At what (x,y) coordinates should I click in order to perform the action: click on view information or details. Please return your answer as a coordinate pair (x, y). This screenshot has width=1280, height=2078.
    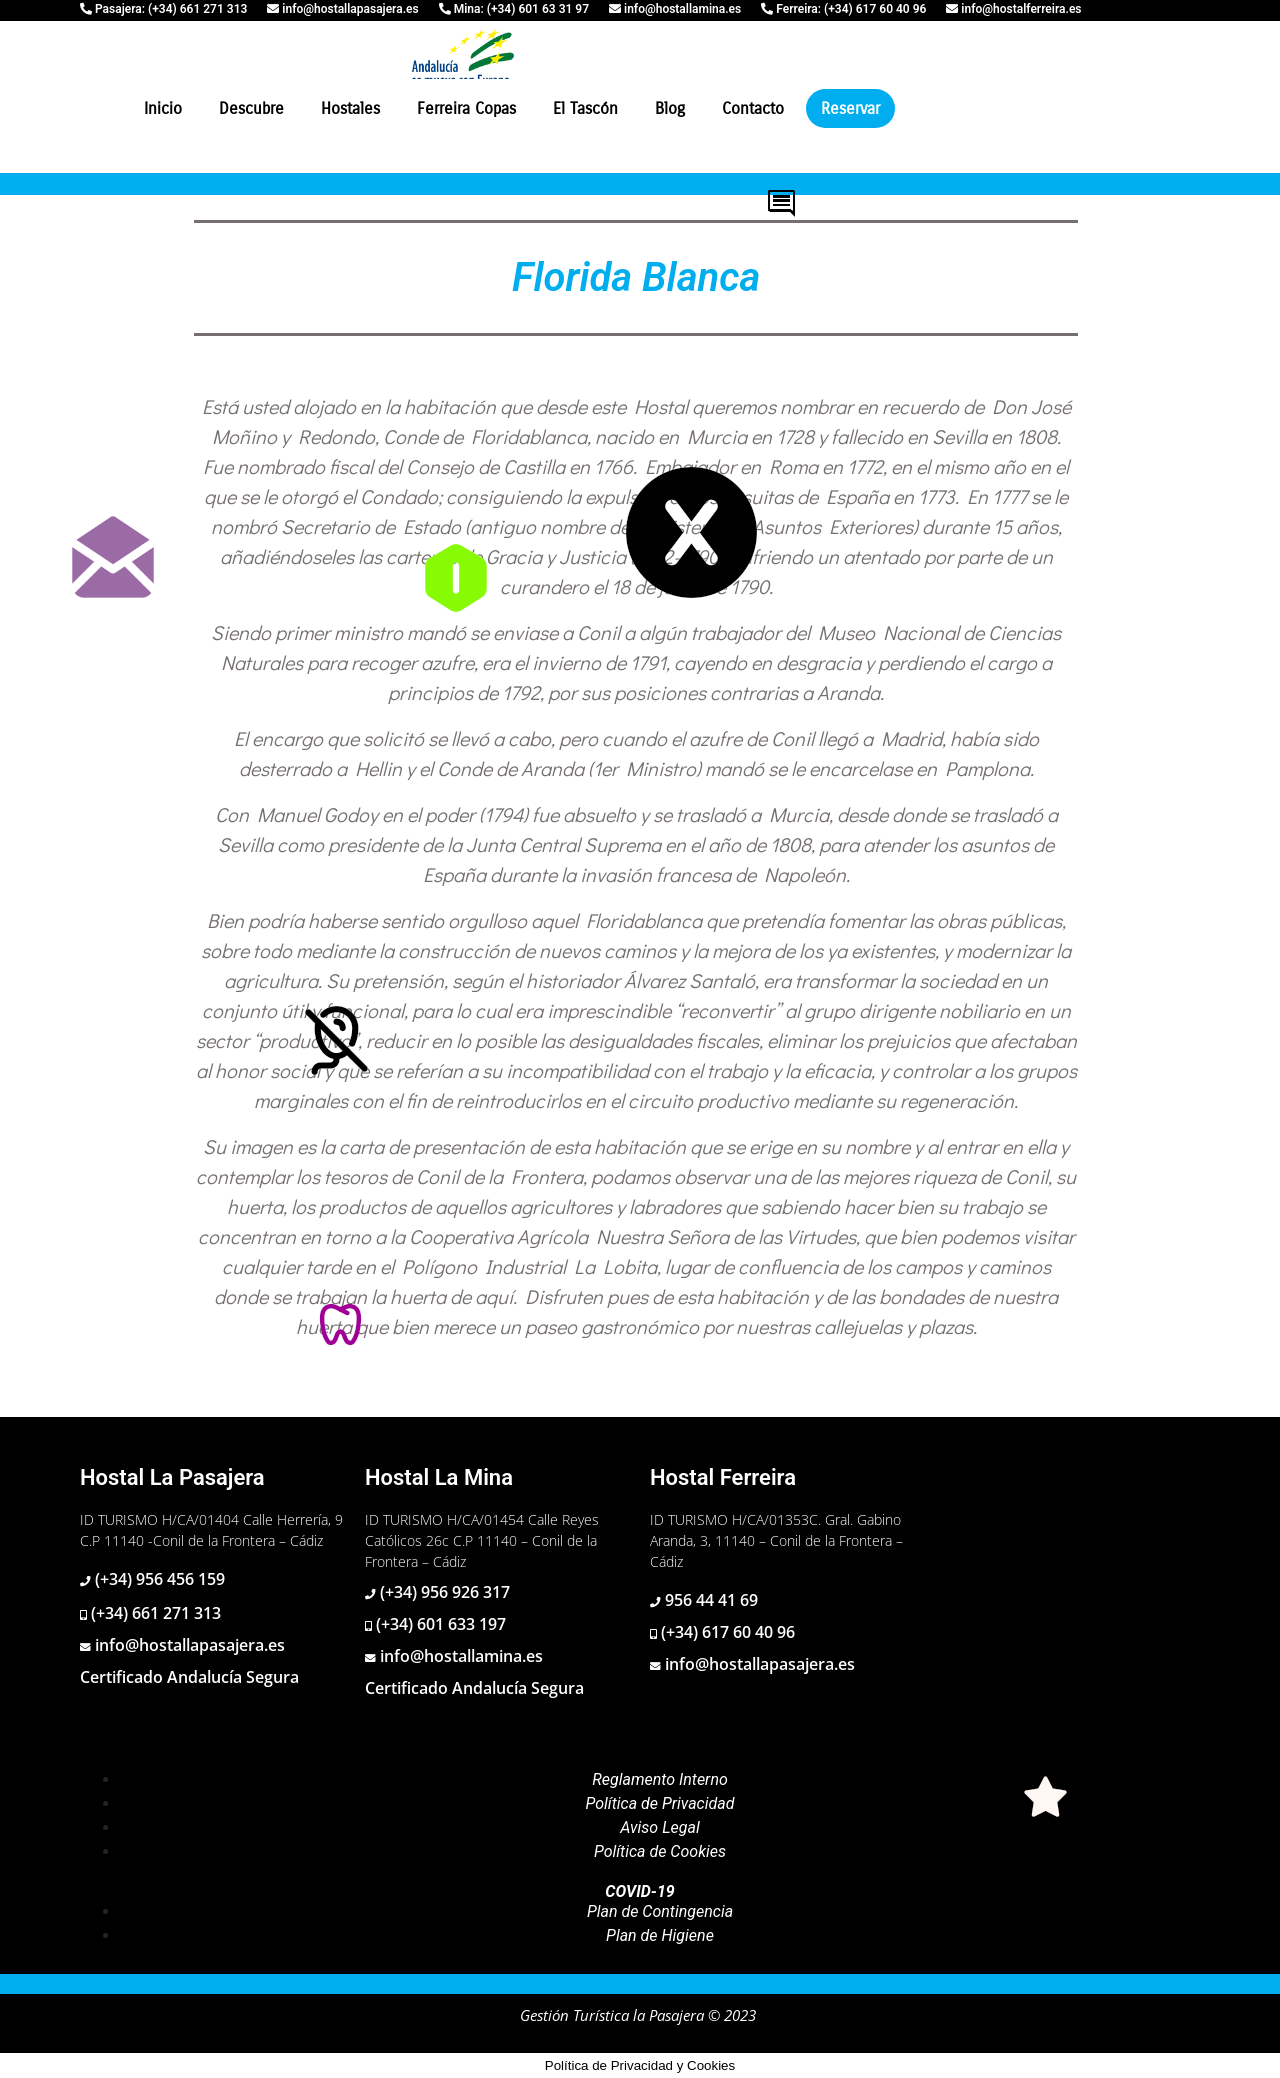
    Looking at the image, I should click on (456, 578).